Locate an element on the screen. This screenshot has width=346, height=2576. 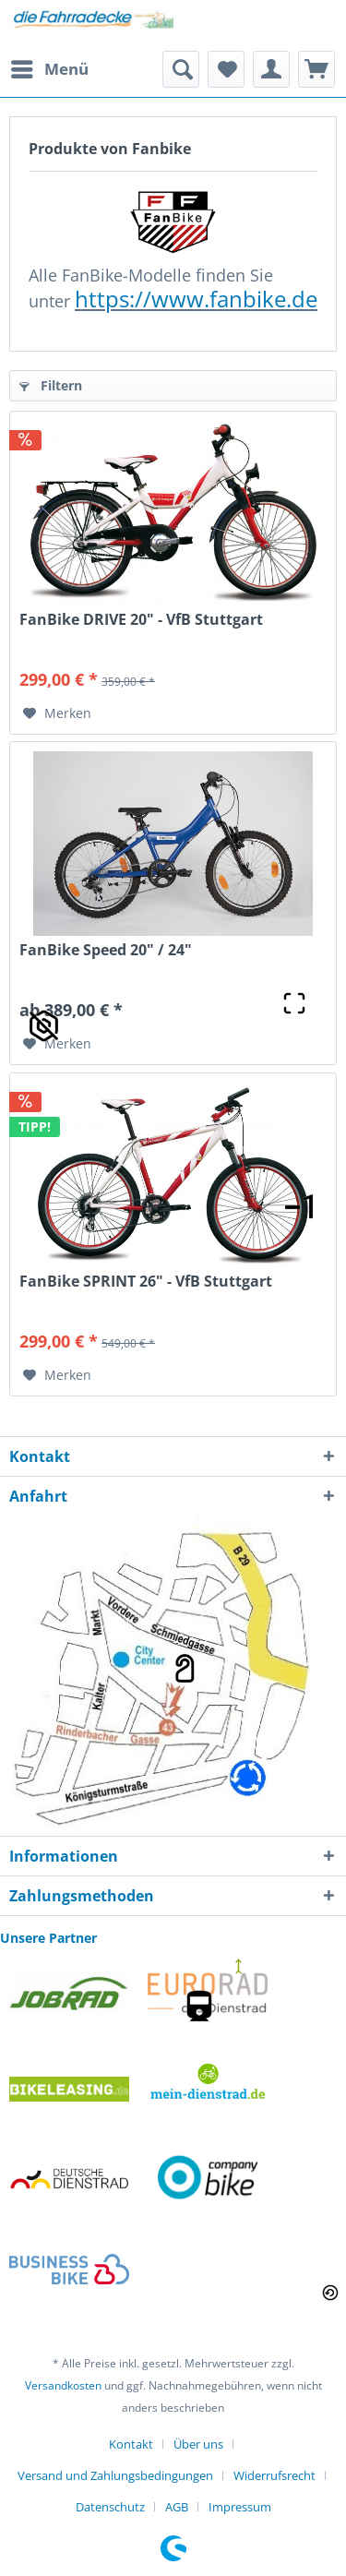
indicates creative commons share-alike license is located at coordinates (330, 2293).